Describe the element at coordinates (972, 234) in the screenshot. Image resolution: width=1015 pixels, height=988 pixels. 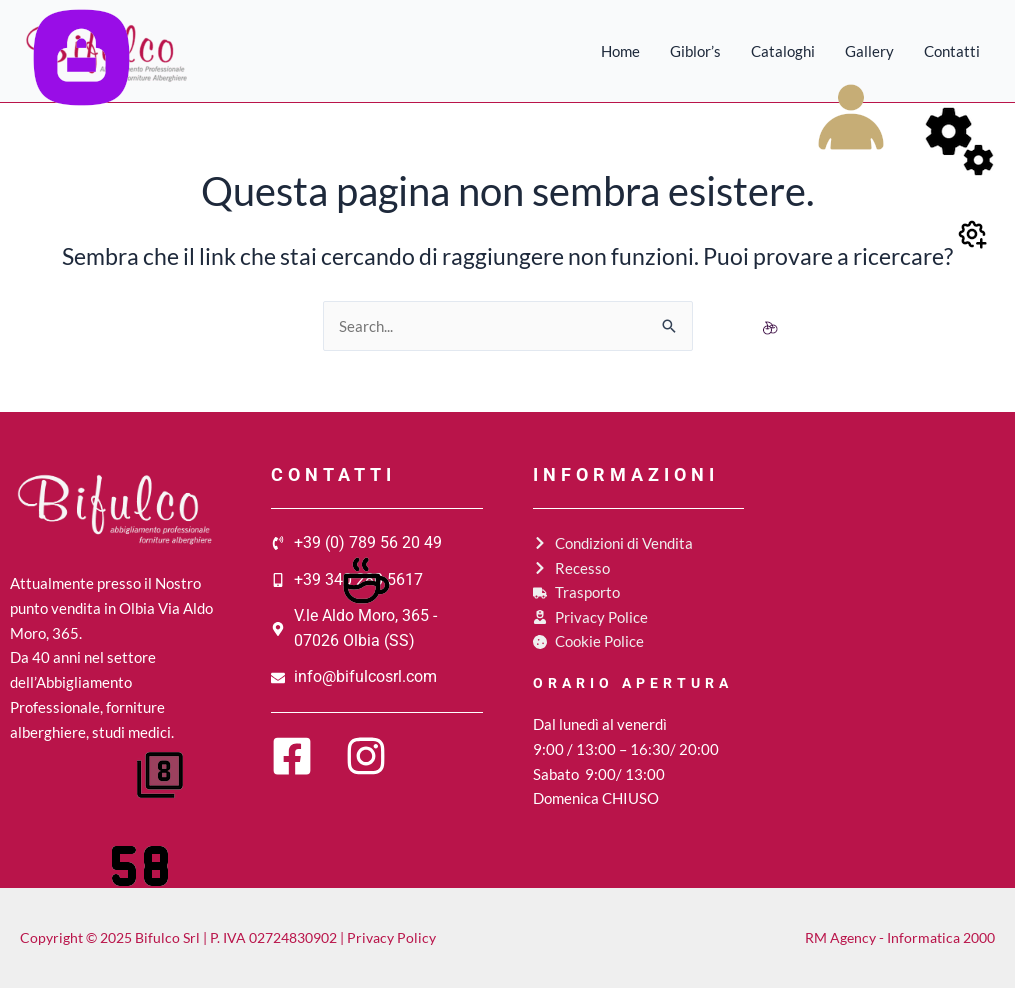
I see `add new settings or preferences` at that location.